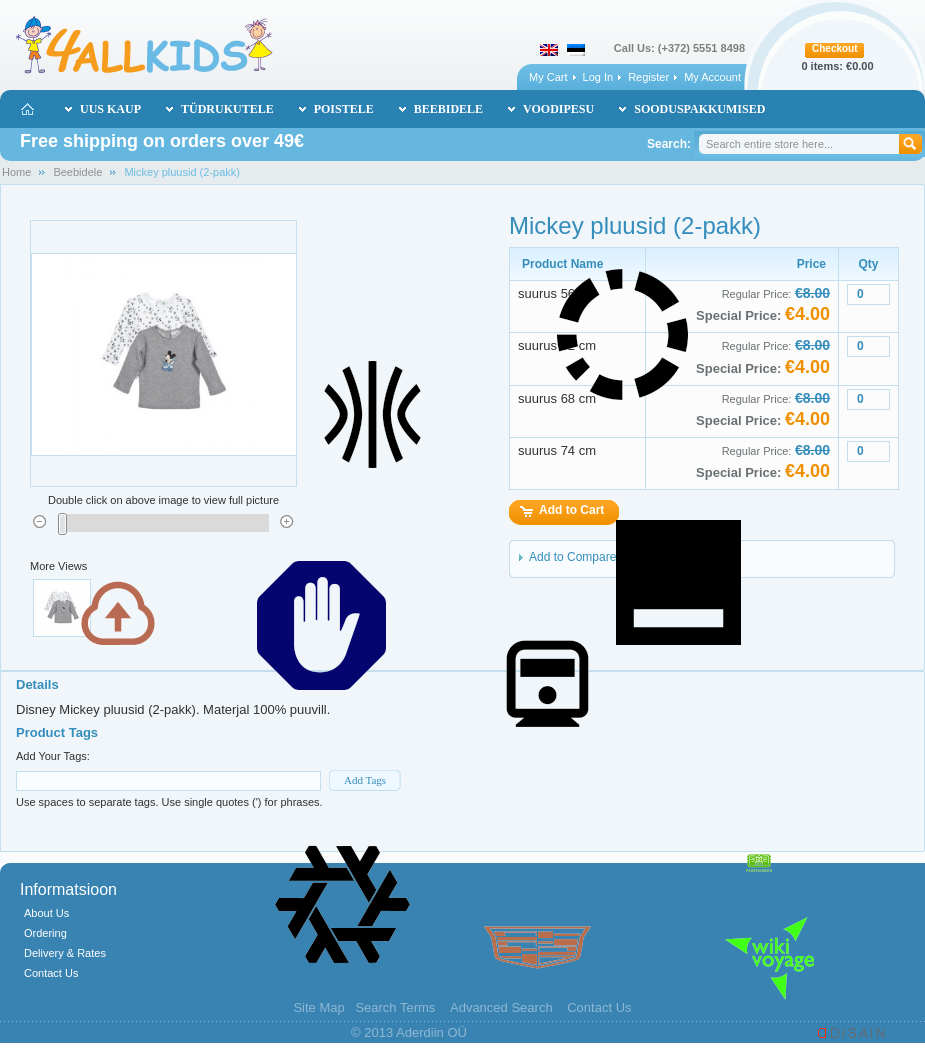 The image size is (925, 1048). Describe the element at coordinates (321, 625) in the screenshot. I see `adblock browser extension logo` at that location.